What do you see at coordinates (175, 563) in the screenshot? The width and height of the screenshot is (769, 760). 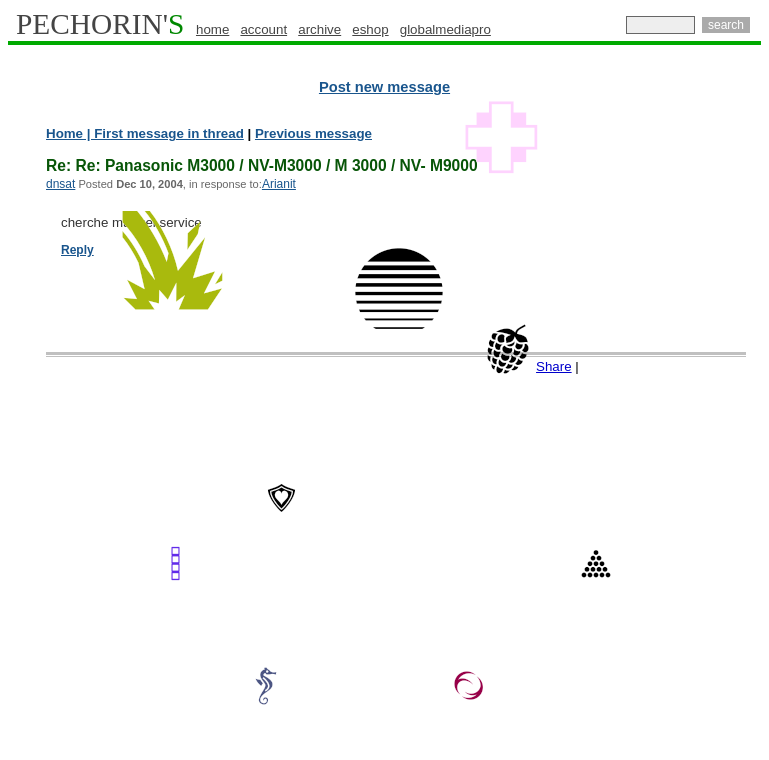 I see `place a brick or building block` at bounding box center [175, 563].